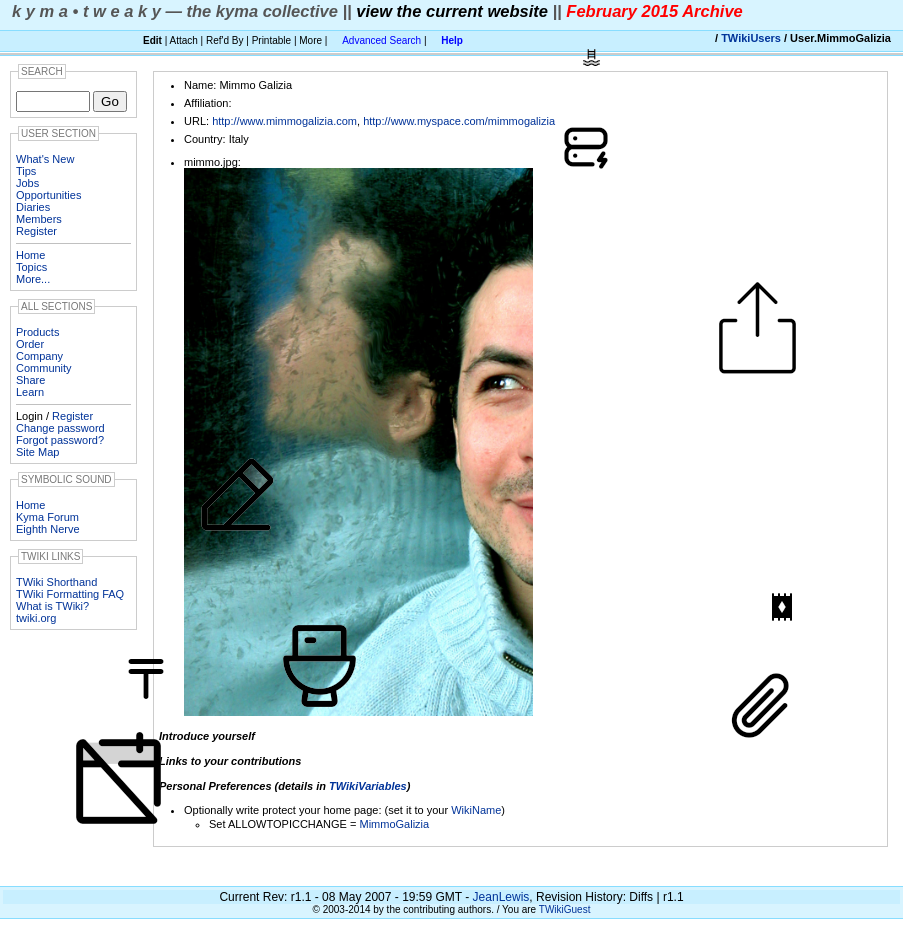 Image resolution: width=903 pixels, height=929 pixels. What do you see at coordinates (236, 496) in the screenshot?
I see `edit text or content` at bounding box center [236, 496].